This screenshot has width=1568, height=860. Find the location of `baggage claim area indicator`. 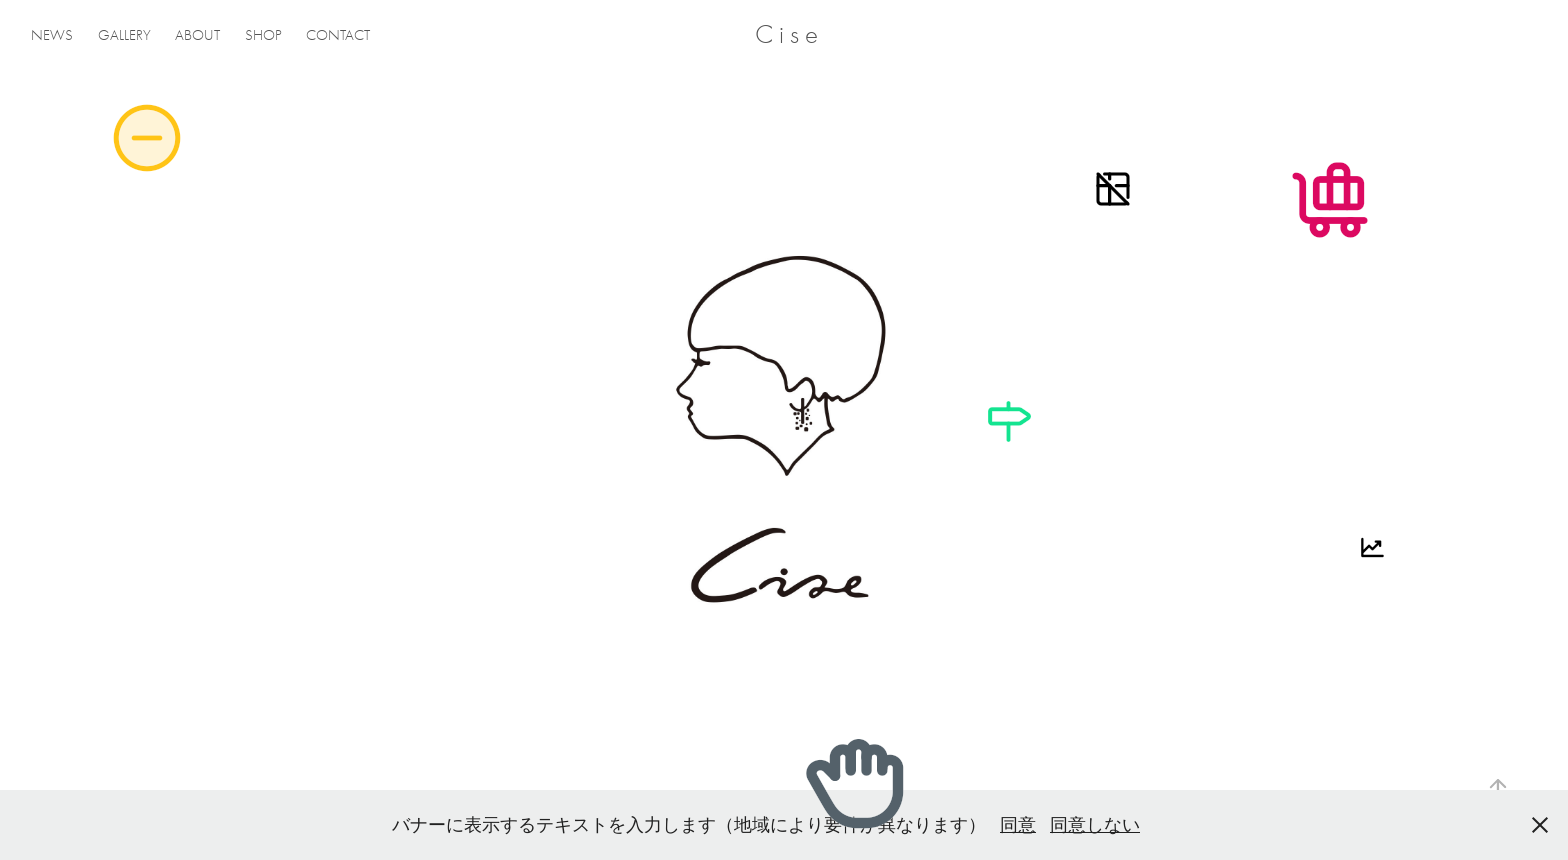

baggage claim area indicator is located at coordinates (1330, 200).